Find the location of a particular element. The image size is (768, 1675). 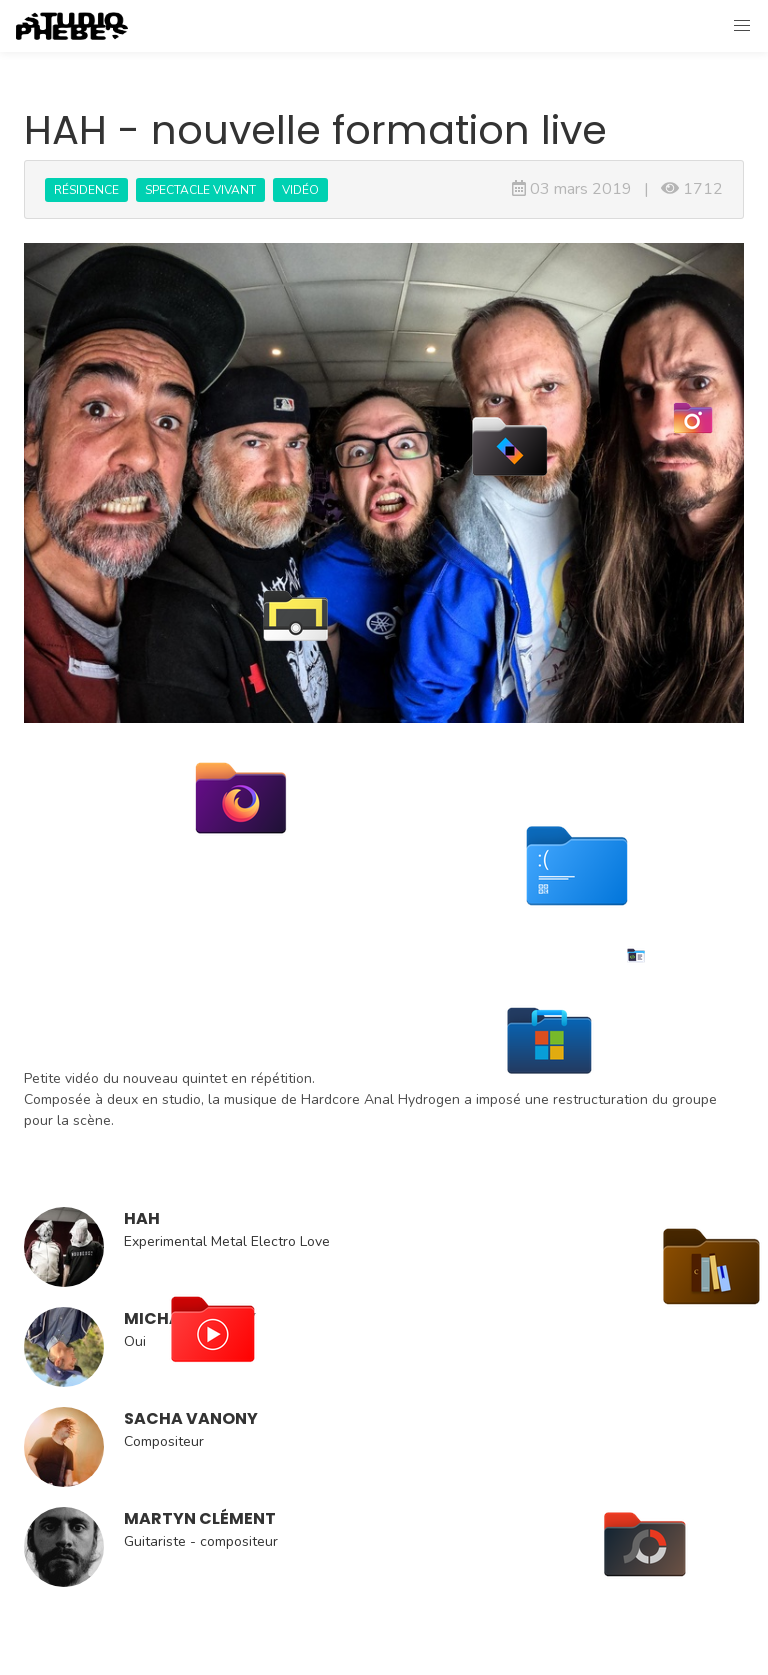

open firefox downloads folder is located at coordinates (240, 800).